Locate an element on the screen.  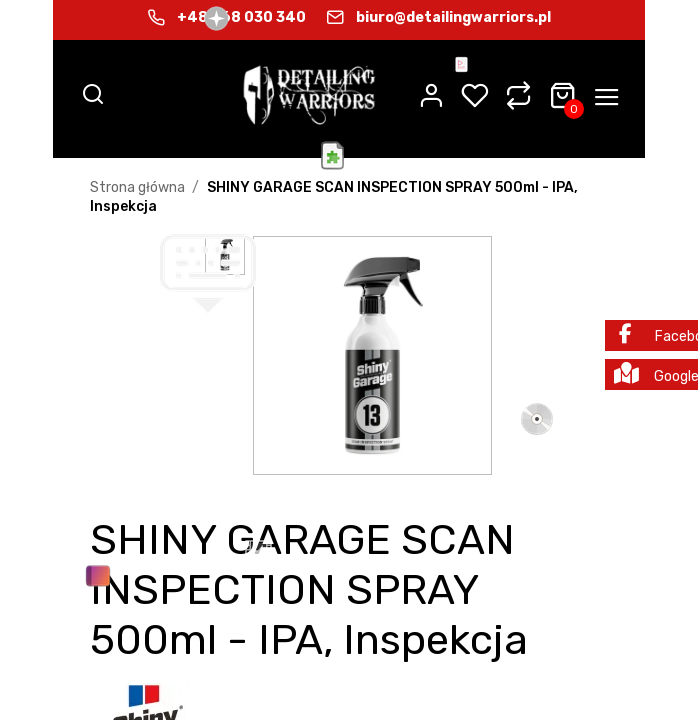
hide the virtual keyboard is located at coordinates (208, 274).